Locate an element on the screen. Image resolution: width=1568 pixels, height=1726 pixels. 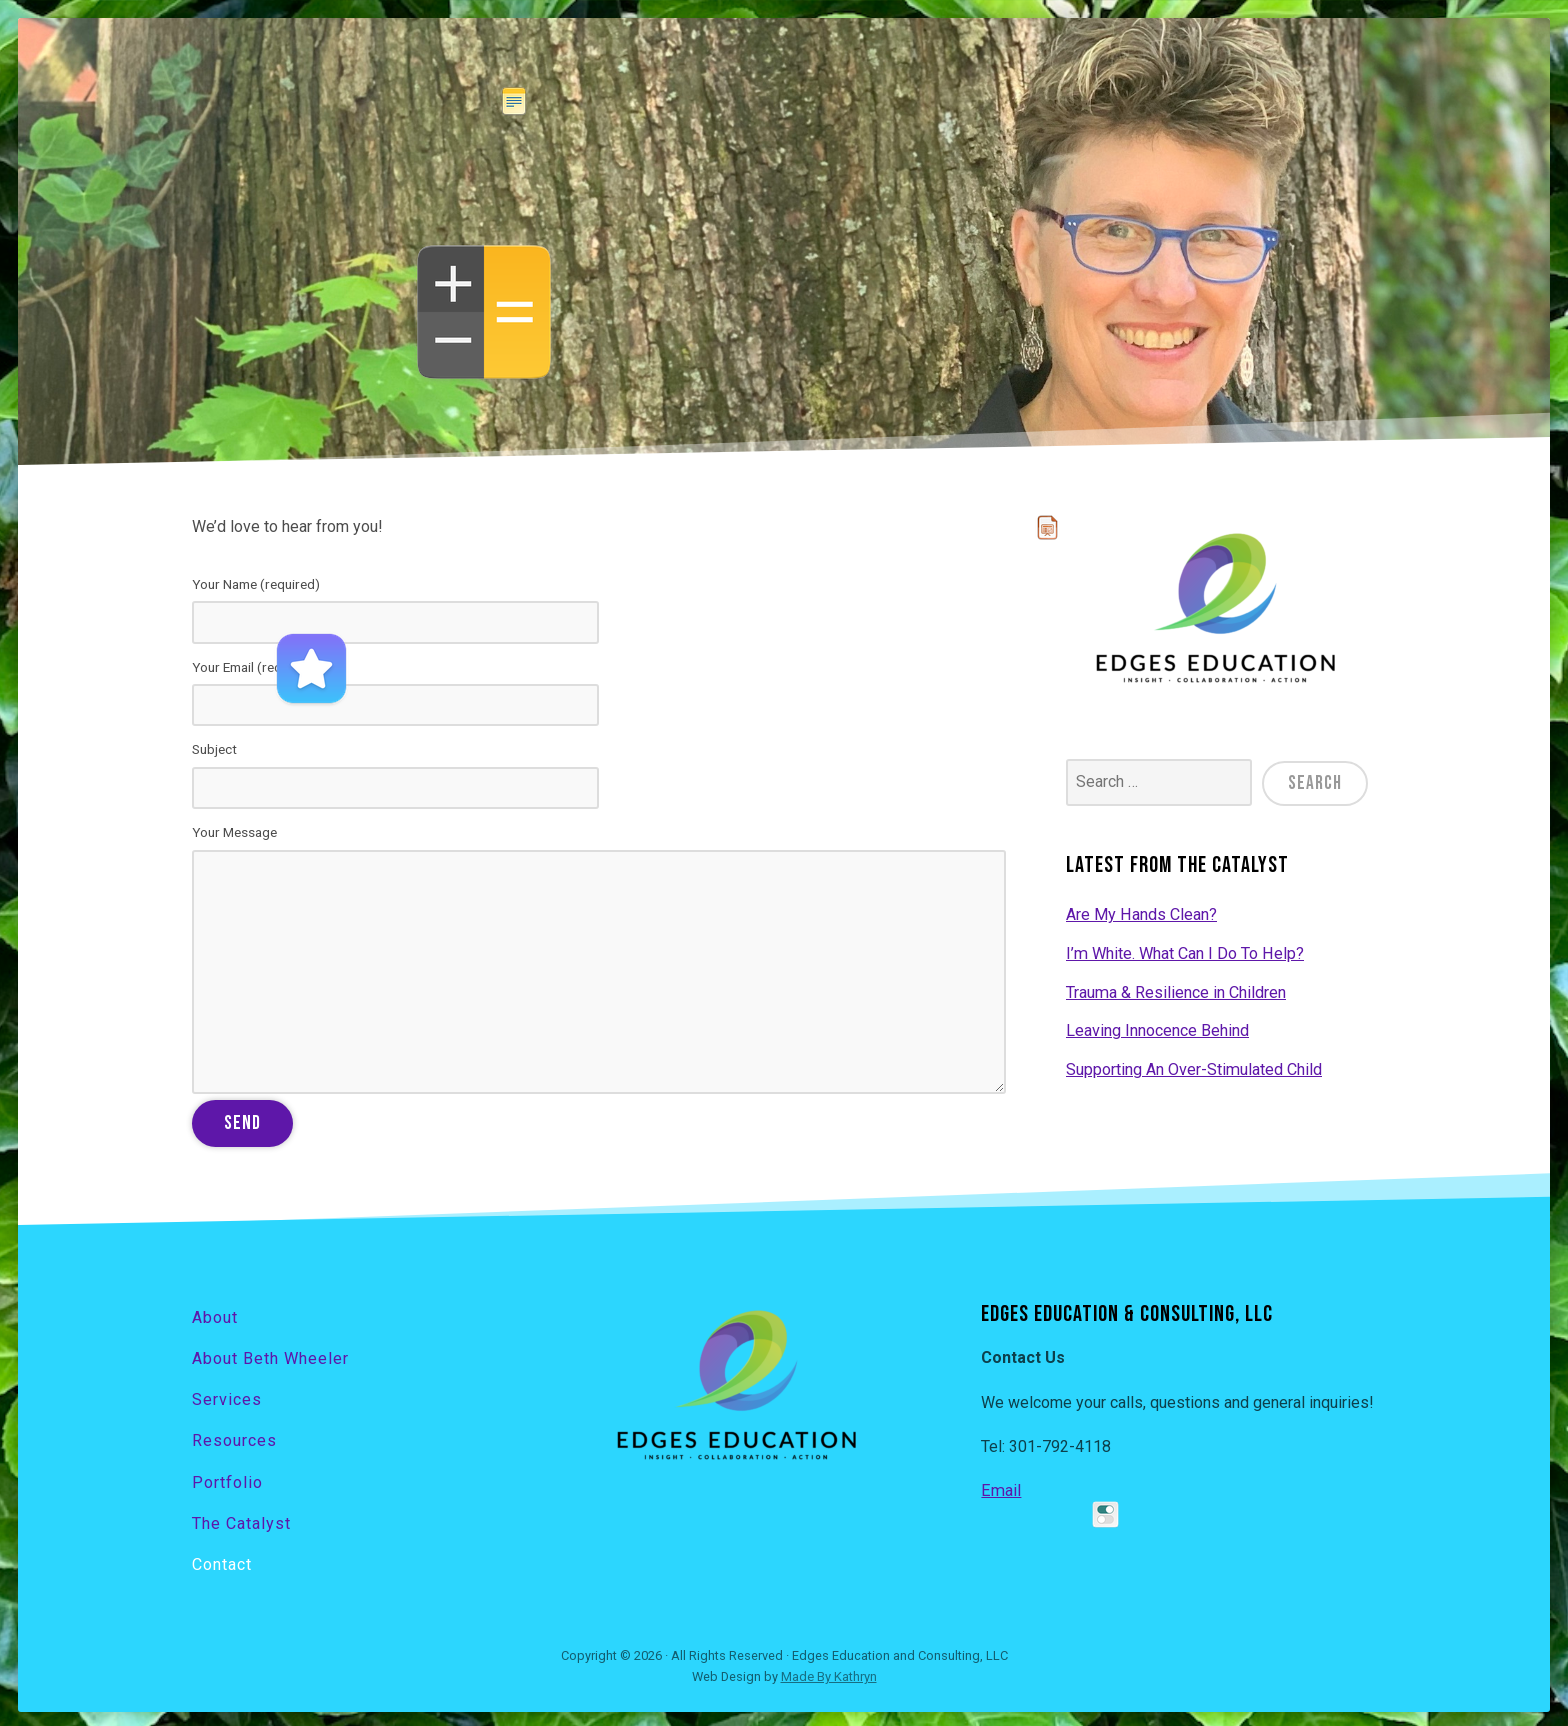
open bijiben notes app is located at coordinates (514, 101).